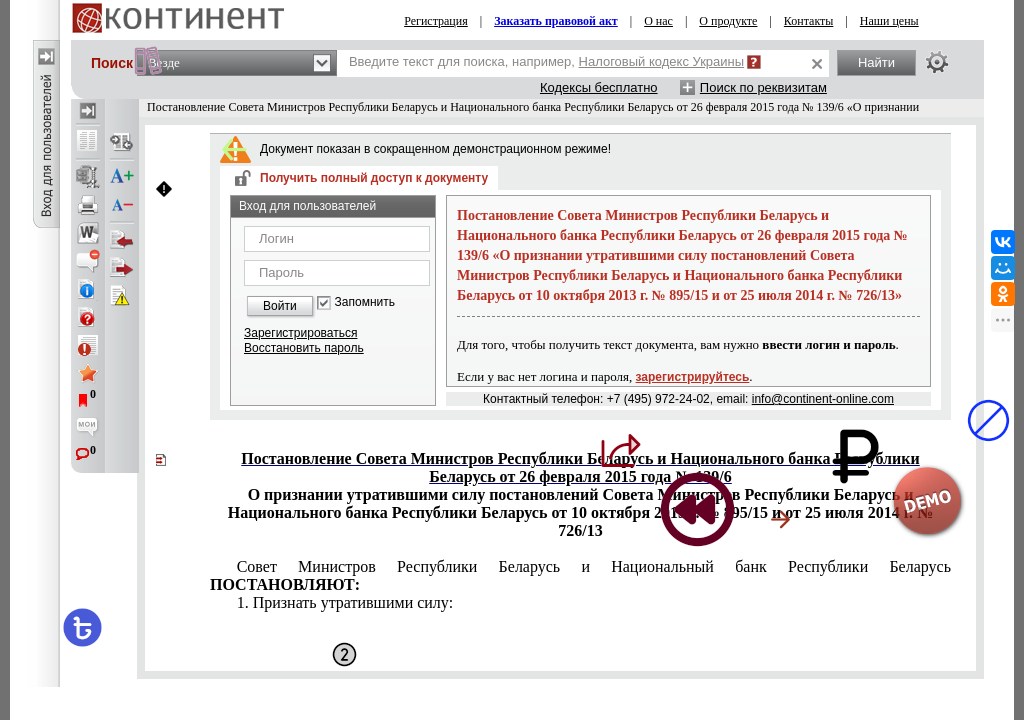  Describe the element at coordinates (780, 519) in the screenshot. I see `navigate to the next item or screen` at that location.